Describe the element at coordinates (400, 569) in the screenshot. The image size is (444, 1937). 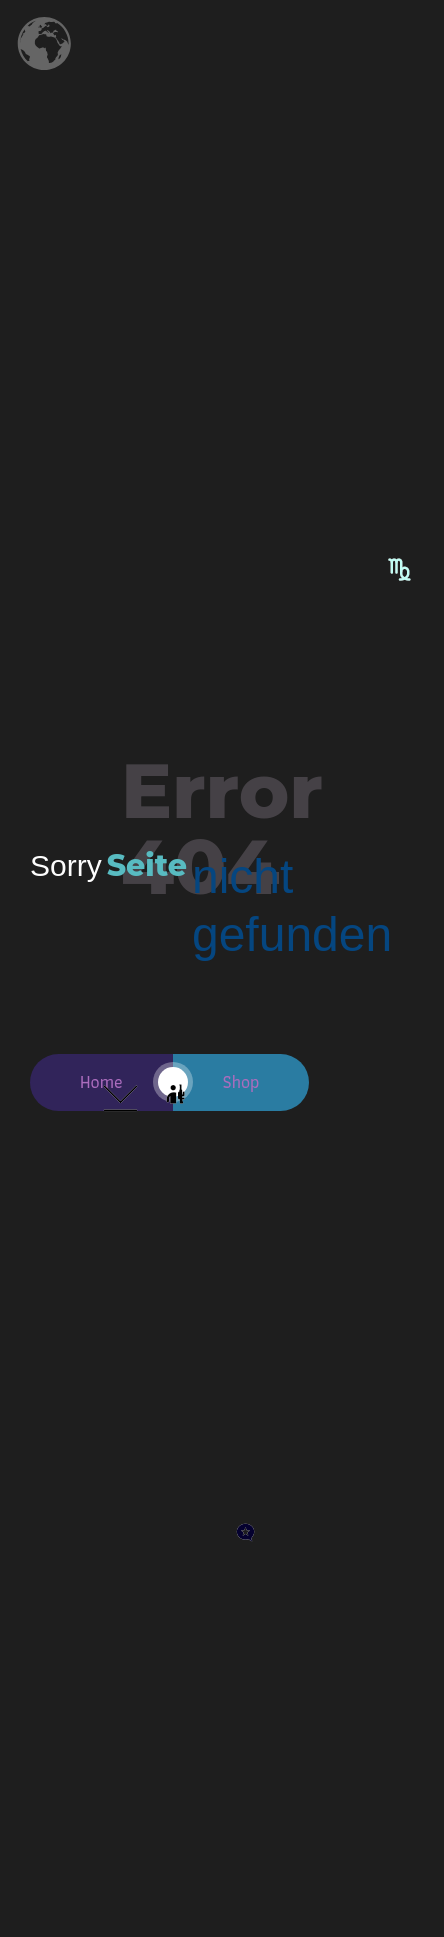
I see `indicates virgo zodiac sign` at that location.